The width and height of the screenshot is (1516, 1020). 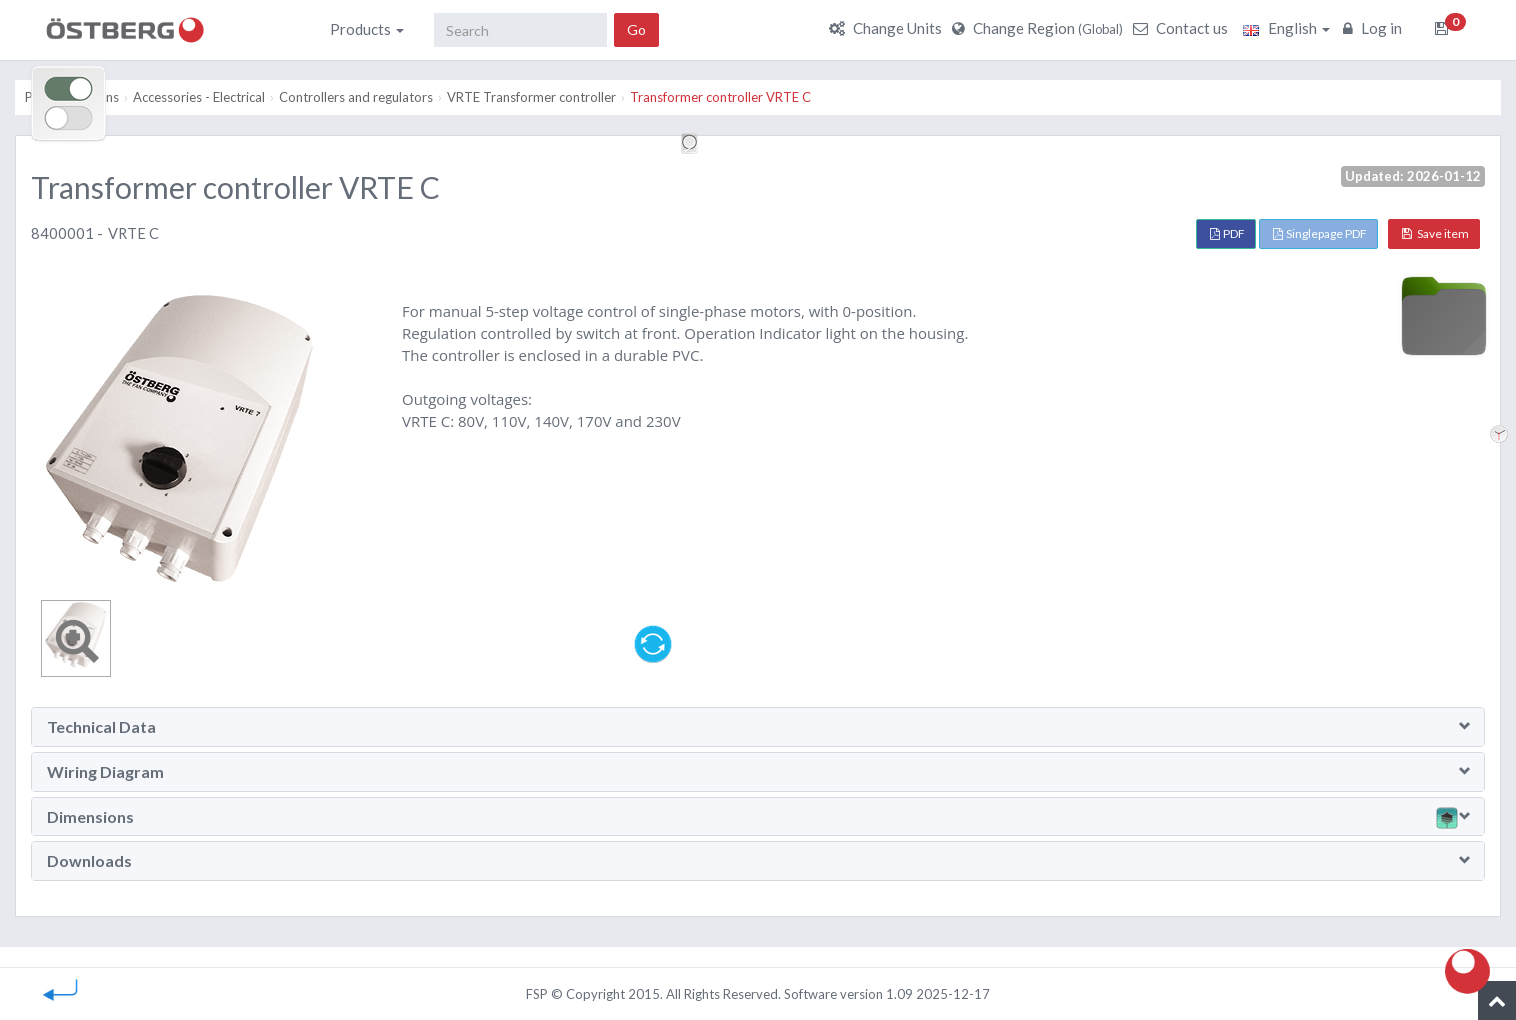 What do you see at coordinates (59, 987) in the screenshot?
I see `reply to the sender of an email` at bounding box center [59, 987].